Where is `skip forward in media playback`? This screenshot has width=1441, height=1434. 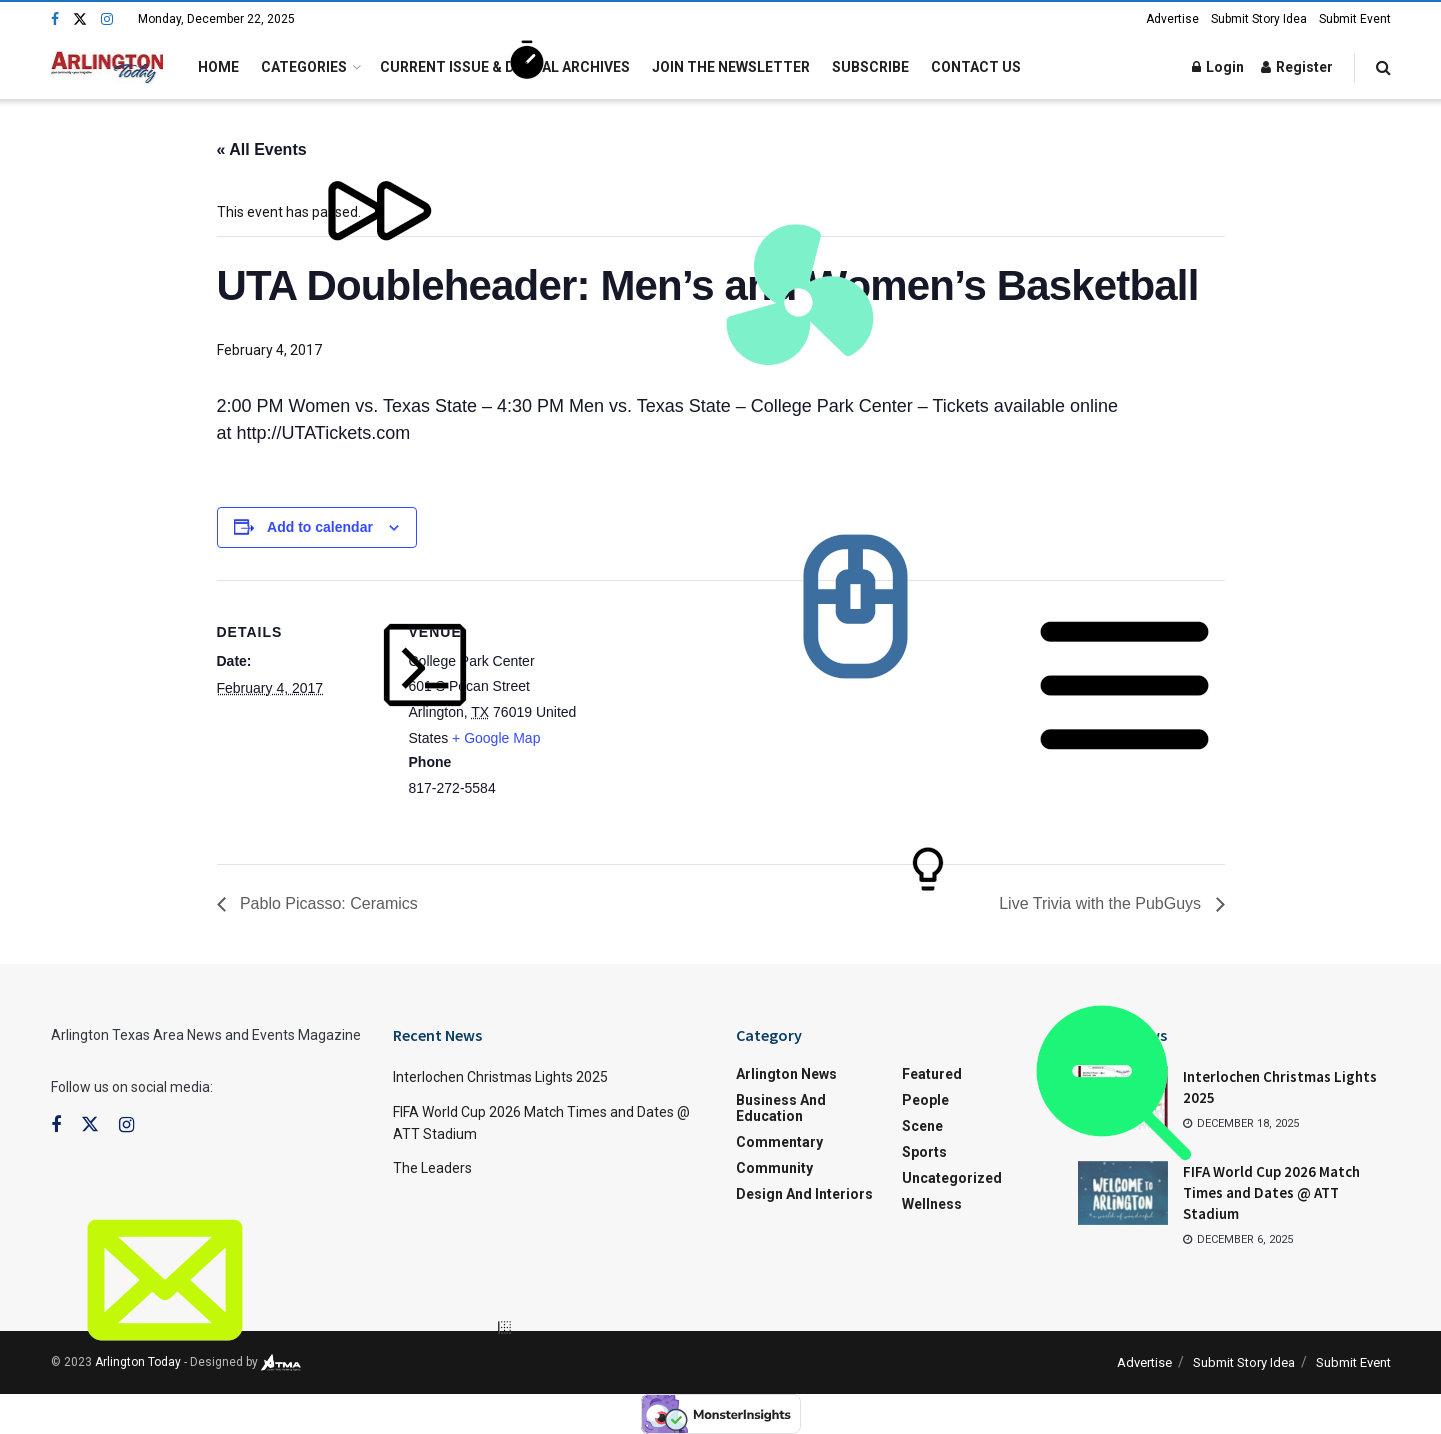 skip forward in media playback is located at coordinates (377, 207).